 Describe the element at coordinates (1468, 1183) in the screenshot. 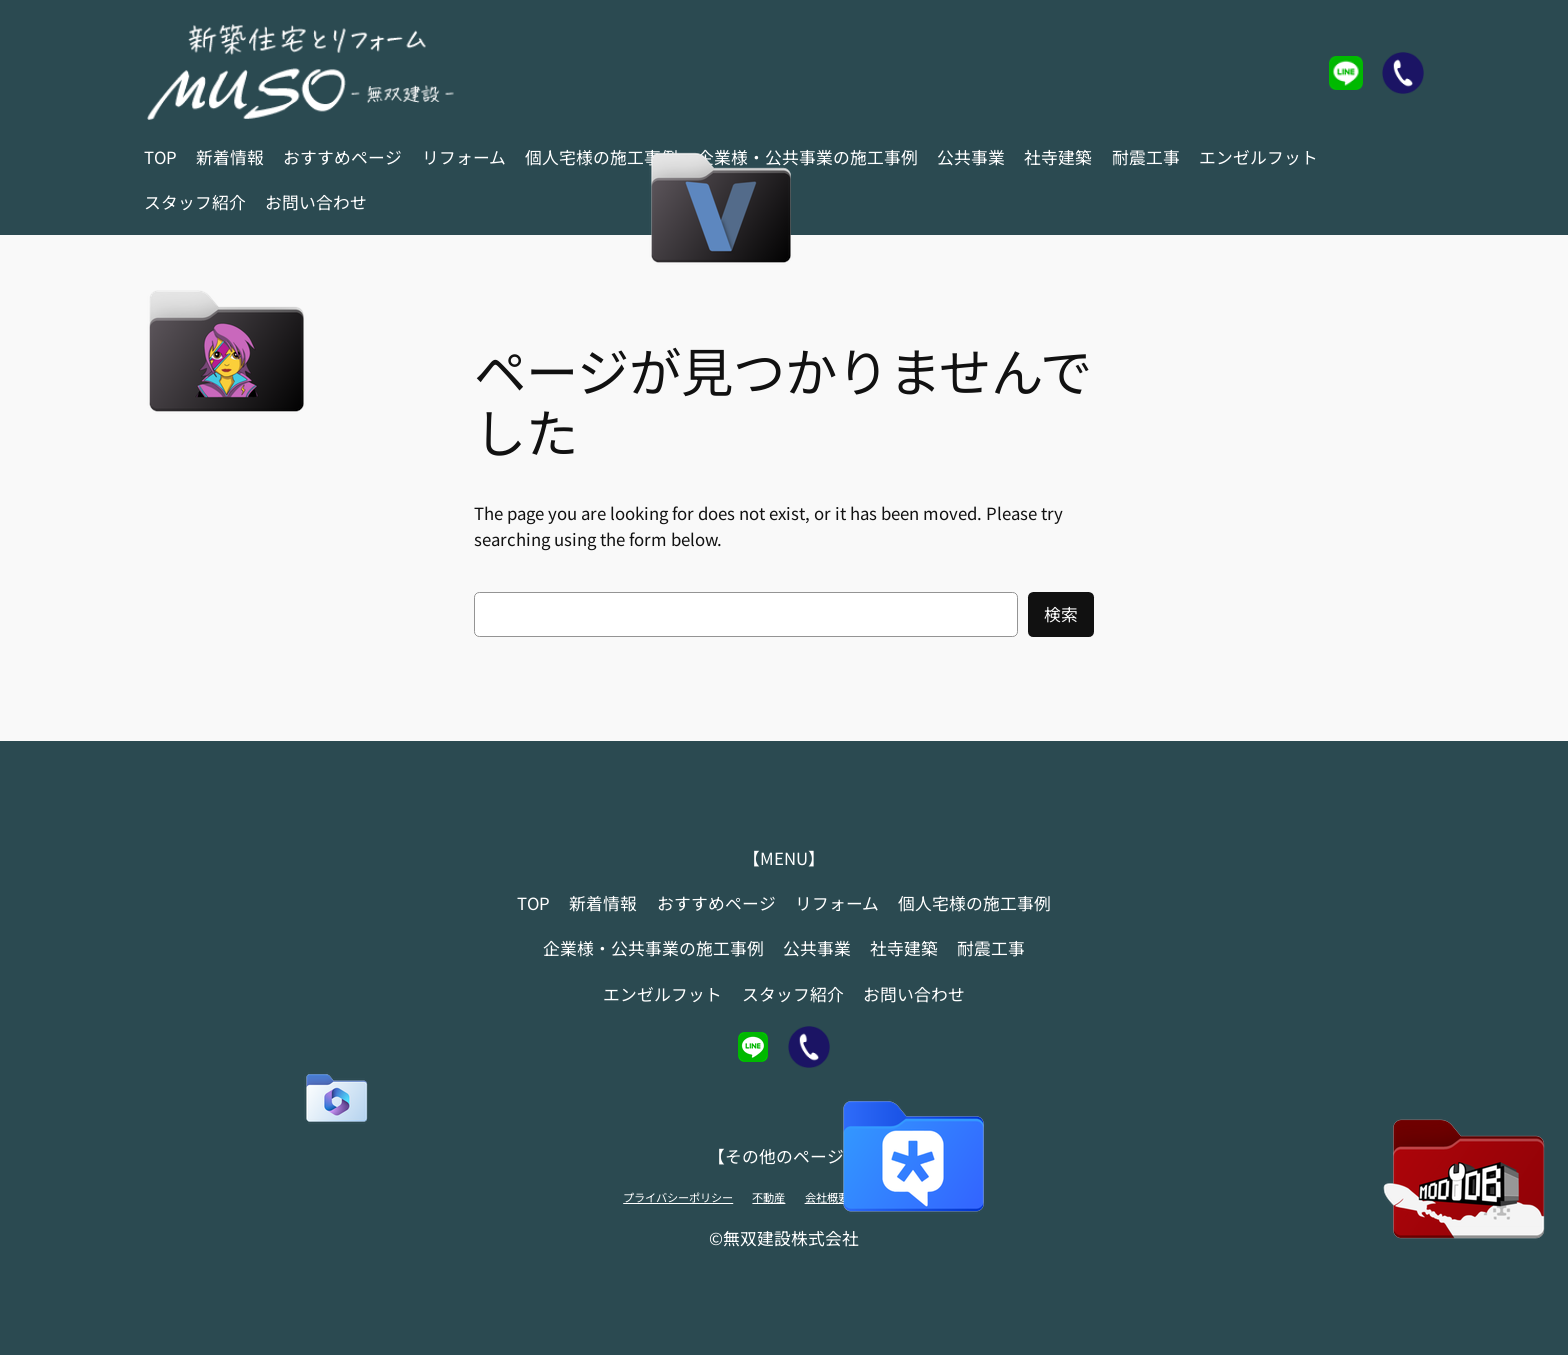

I see `open moddb game mods folder` at that location.